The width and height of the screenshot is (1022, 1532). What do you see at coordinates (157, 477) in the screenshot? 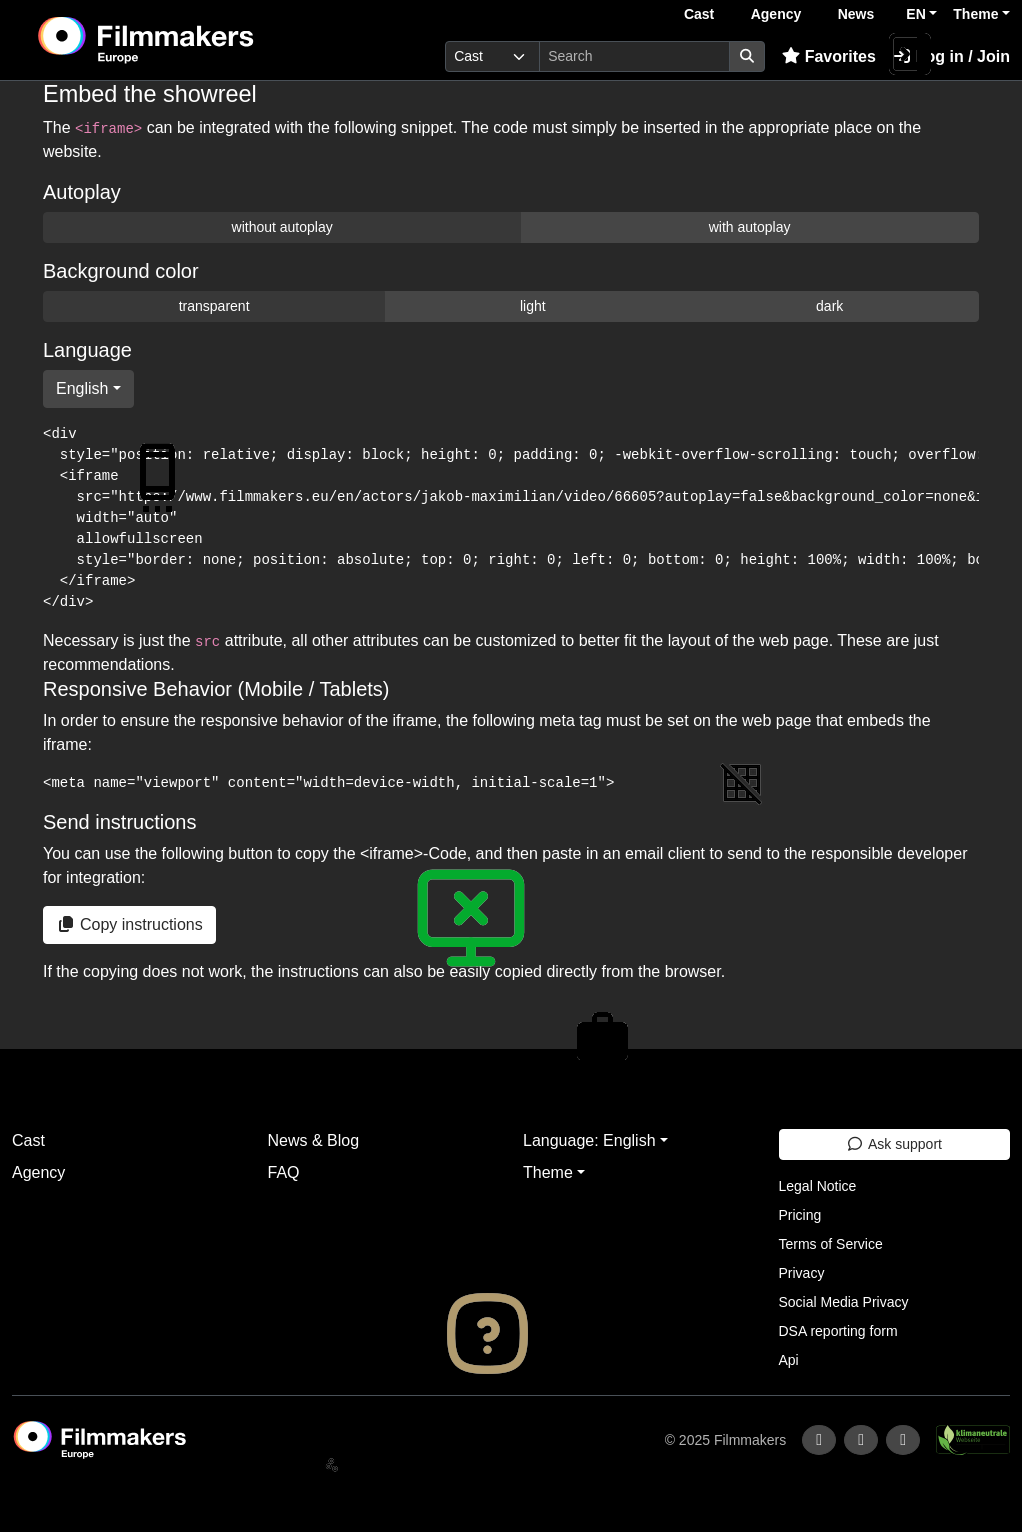
I see `access mobile device settings` at bounding box center [157, 477].